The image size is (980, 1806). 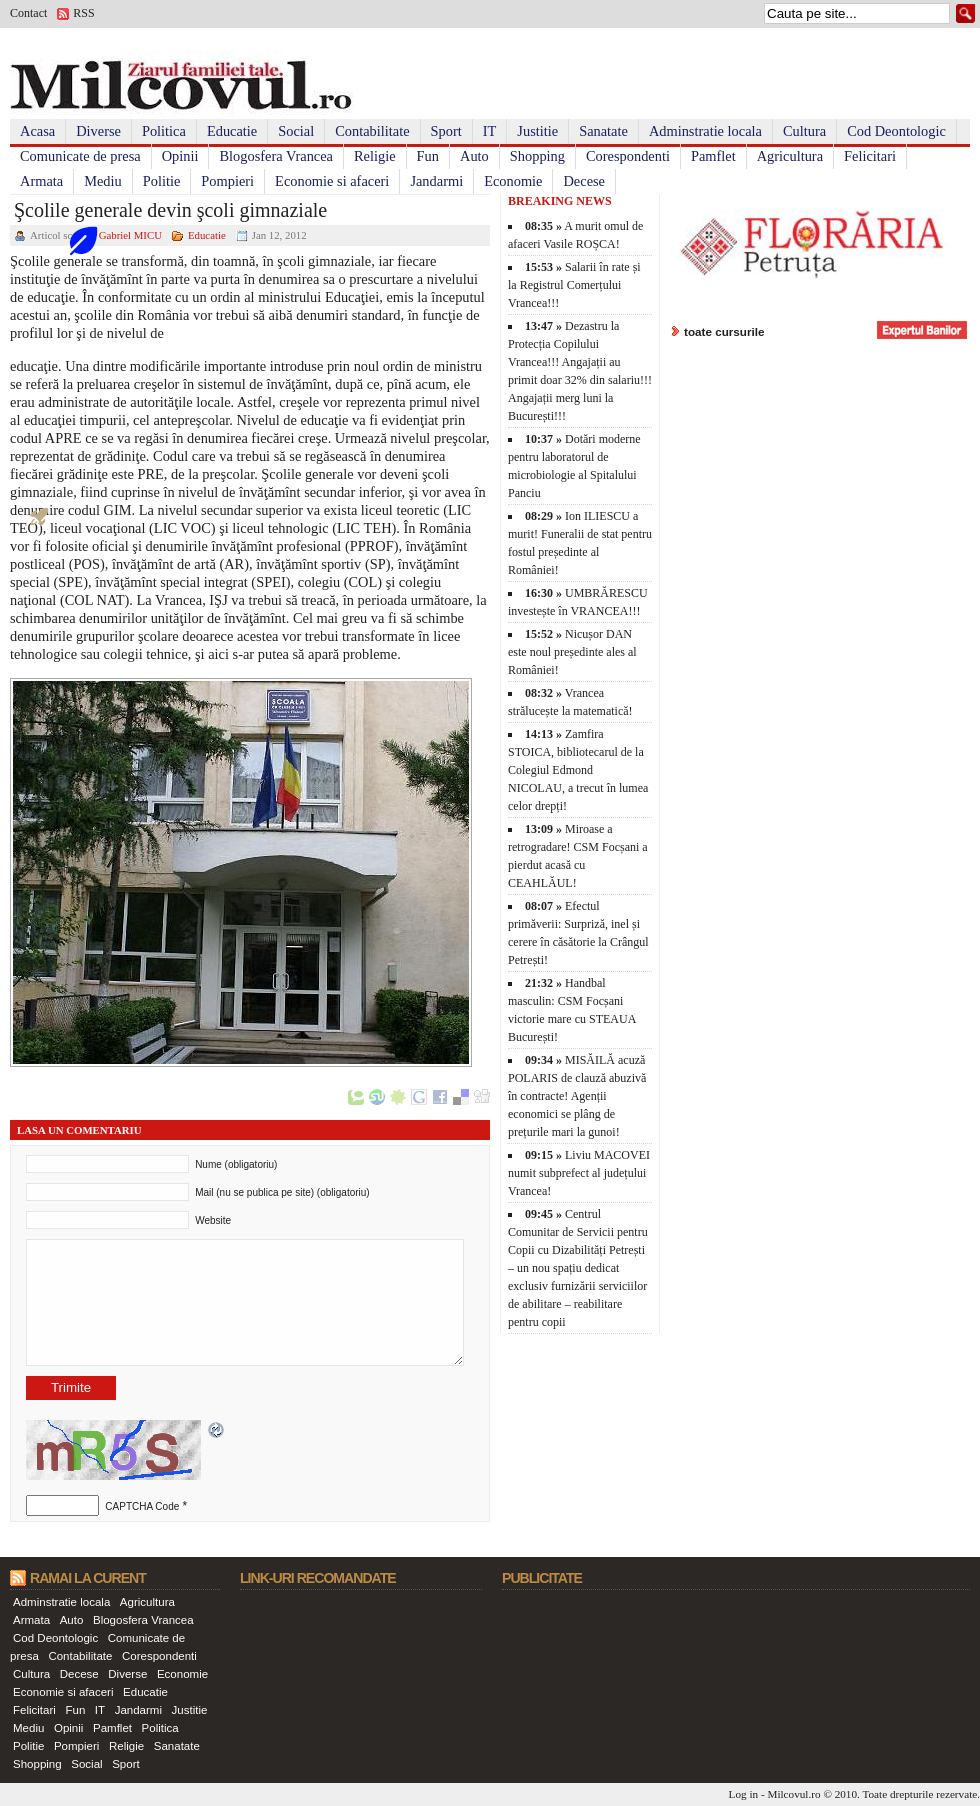 I want to click on indicates eco-friendly or sustainable option, so click(x=83, y=241).